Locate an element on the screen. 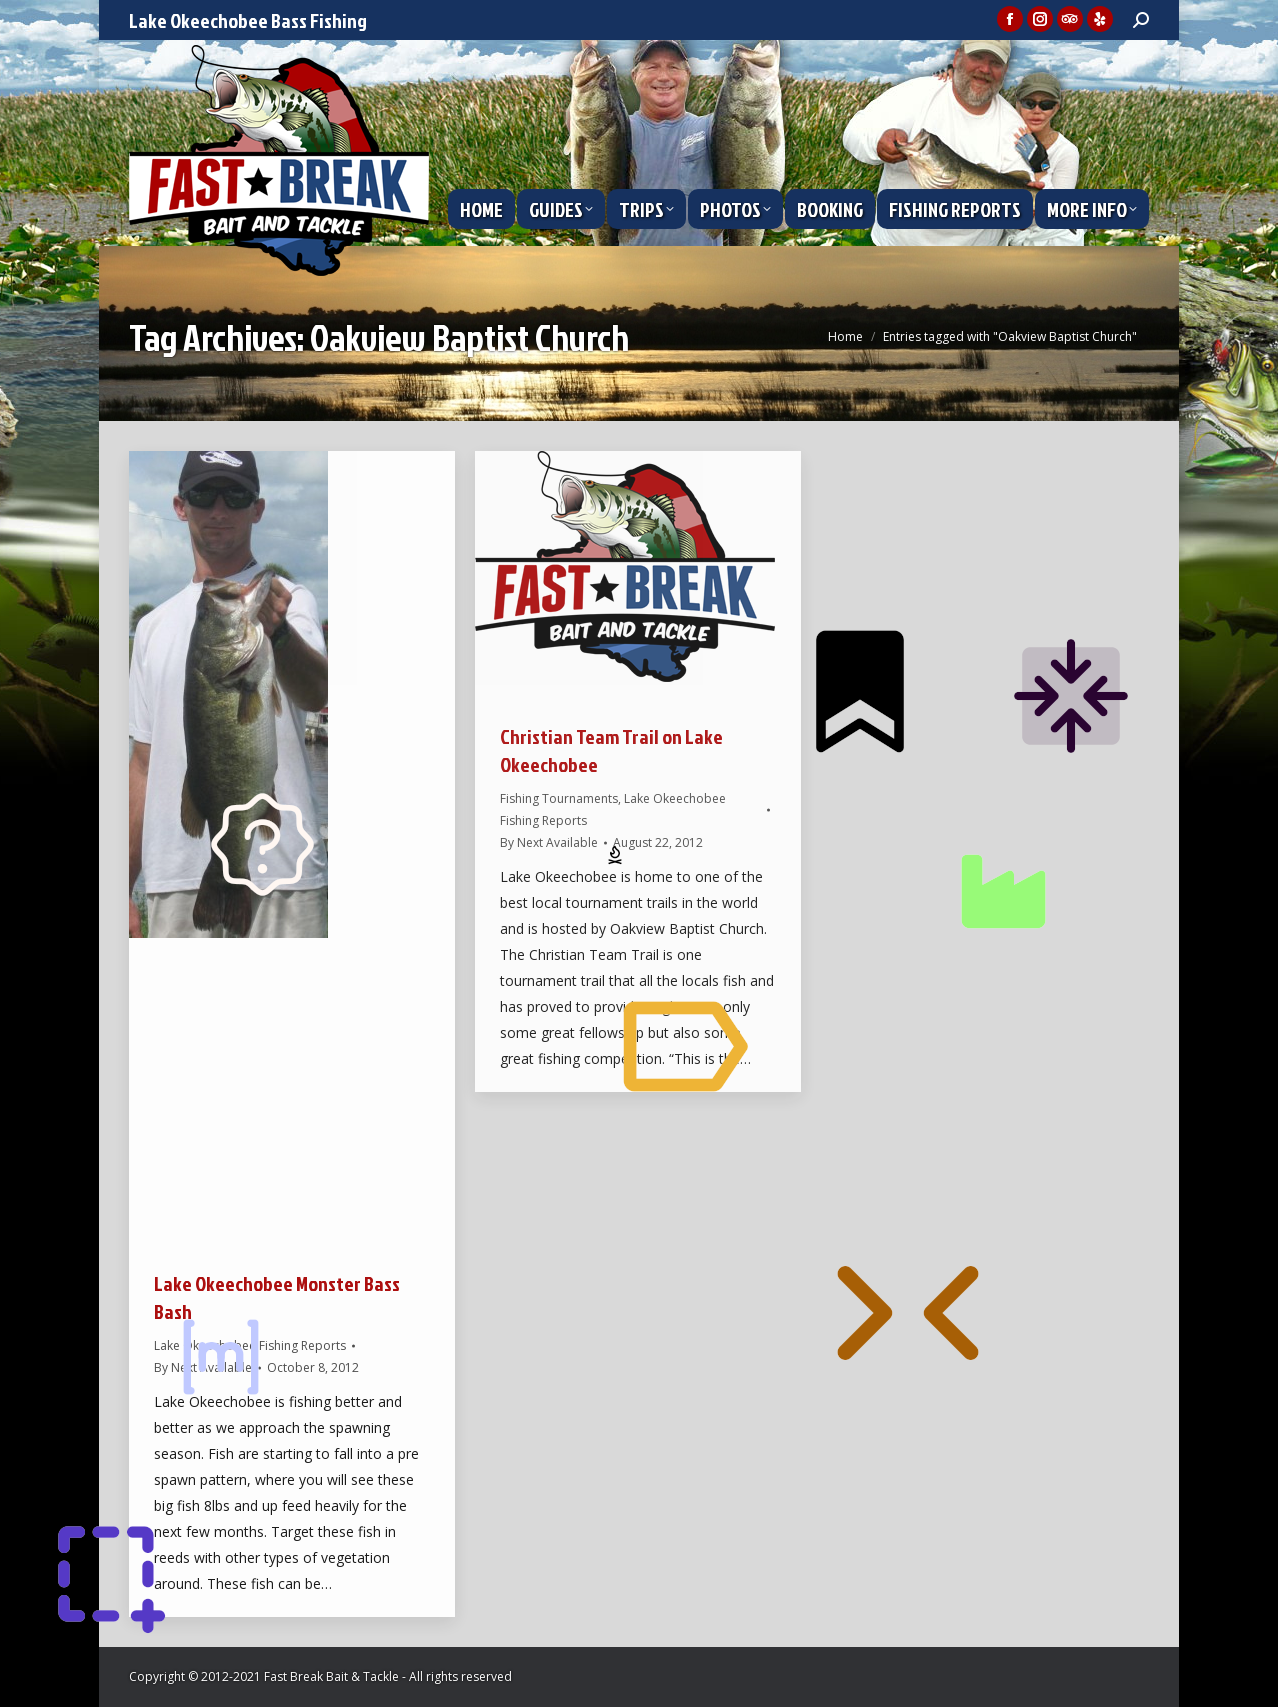 The height and width of the screenshot is (1707, 1278). collapse or minimize content is located at coordinates (1071, 696).